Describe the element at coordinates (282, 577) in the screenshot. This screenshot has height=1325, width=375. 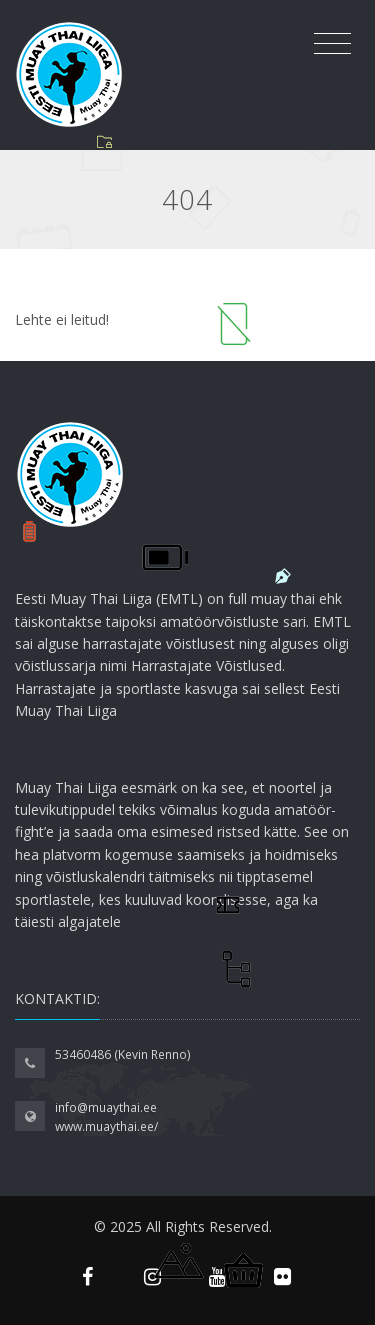
I see `access drawing or illustration tools` at that location.